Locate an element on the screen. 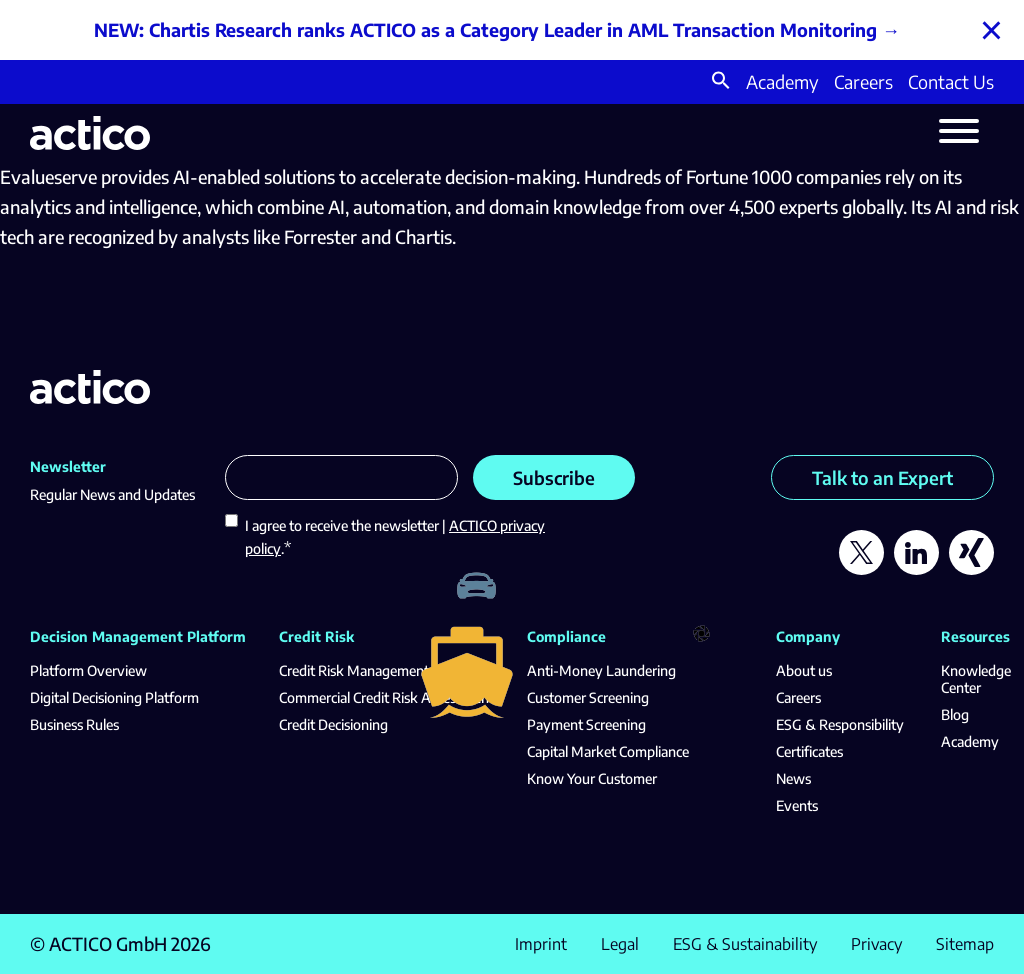  adjust camera aperture settings is located at coordinates (701, 633).